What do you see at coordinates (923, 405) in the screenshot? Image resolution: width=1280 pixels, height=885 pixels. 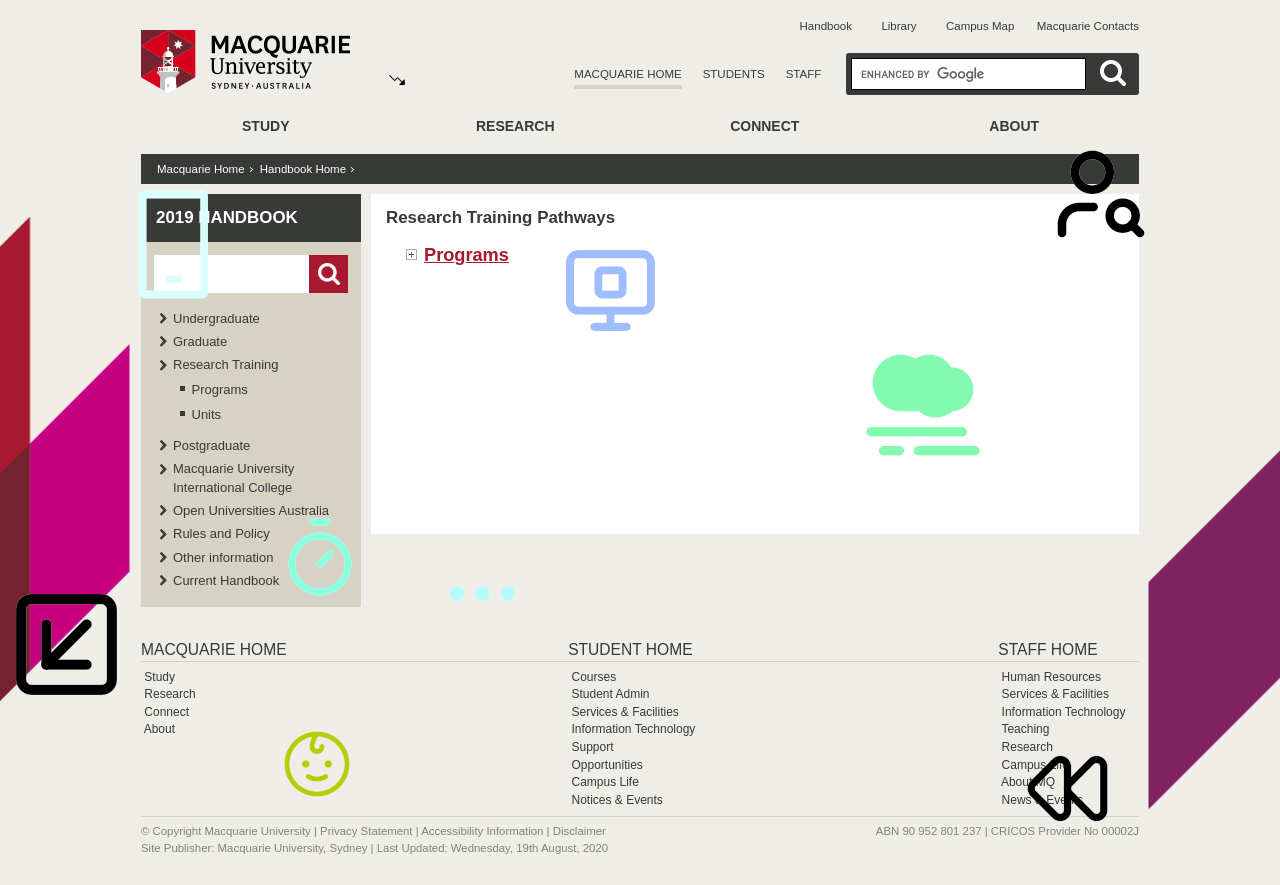 I see `indicates smog or poor air quality conditions` at bounding box center [923, 405].